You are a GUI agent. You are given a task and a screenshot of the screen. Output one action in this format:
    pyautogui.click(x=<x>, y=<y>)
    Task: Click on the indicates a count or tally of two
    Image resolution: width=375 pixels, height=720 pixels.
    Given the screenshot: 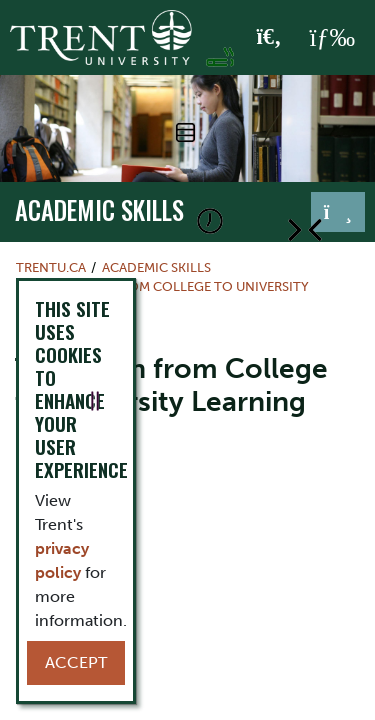 What is the action you would take?
    pyautogui.click(x=101, y=401)
    